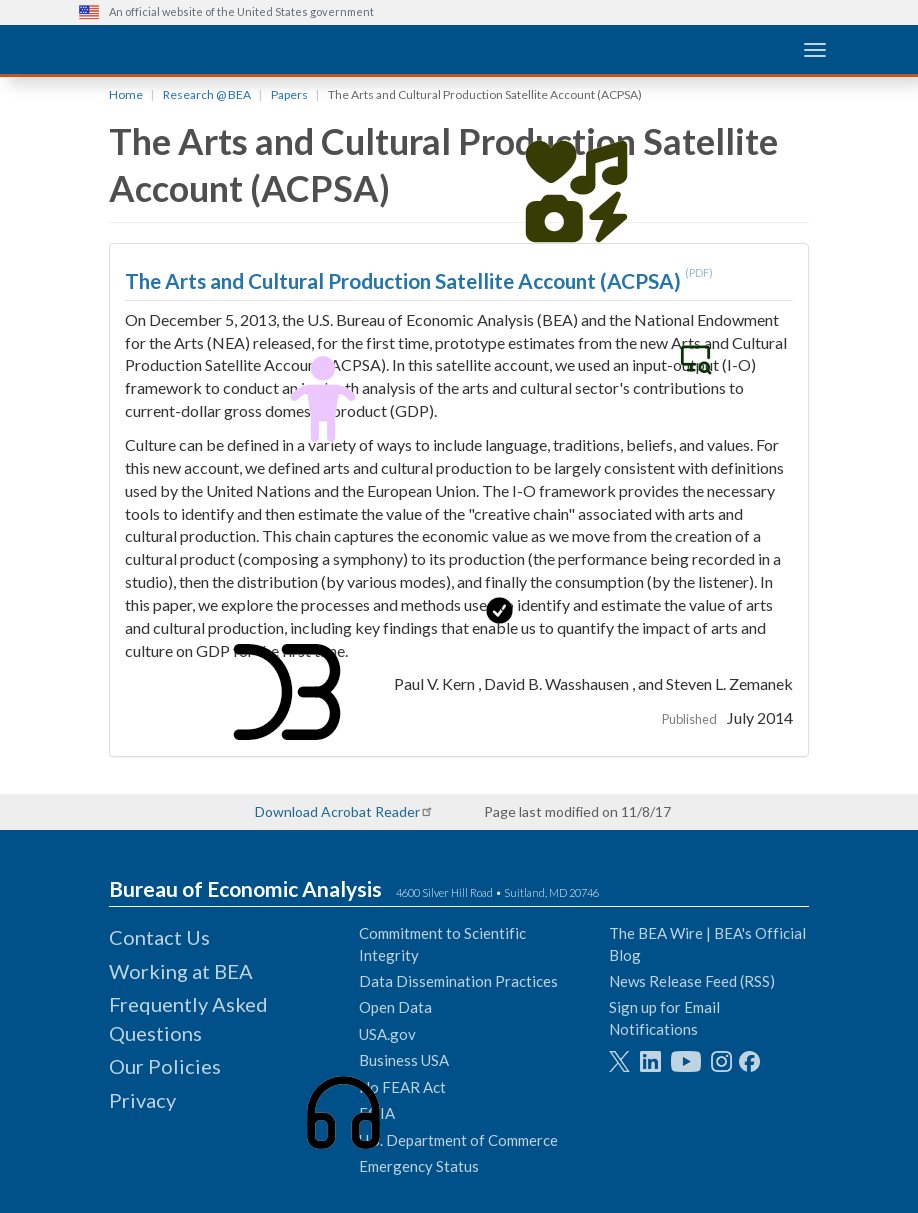  I want to click on select male gender option, so click(323, 401).